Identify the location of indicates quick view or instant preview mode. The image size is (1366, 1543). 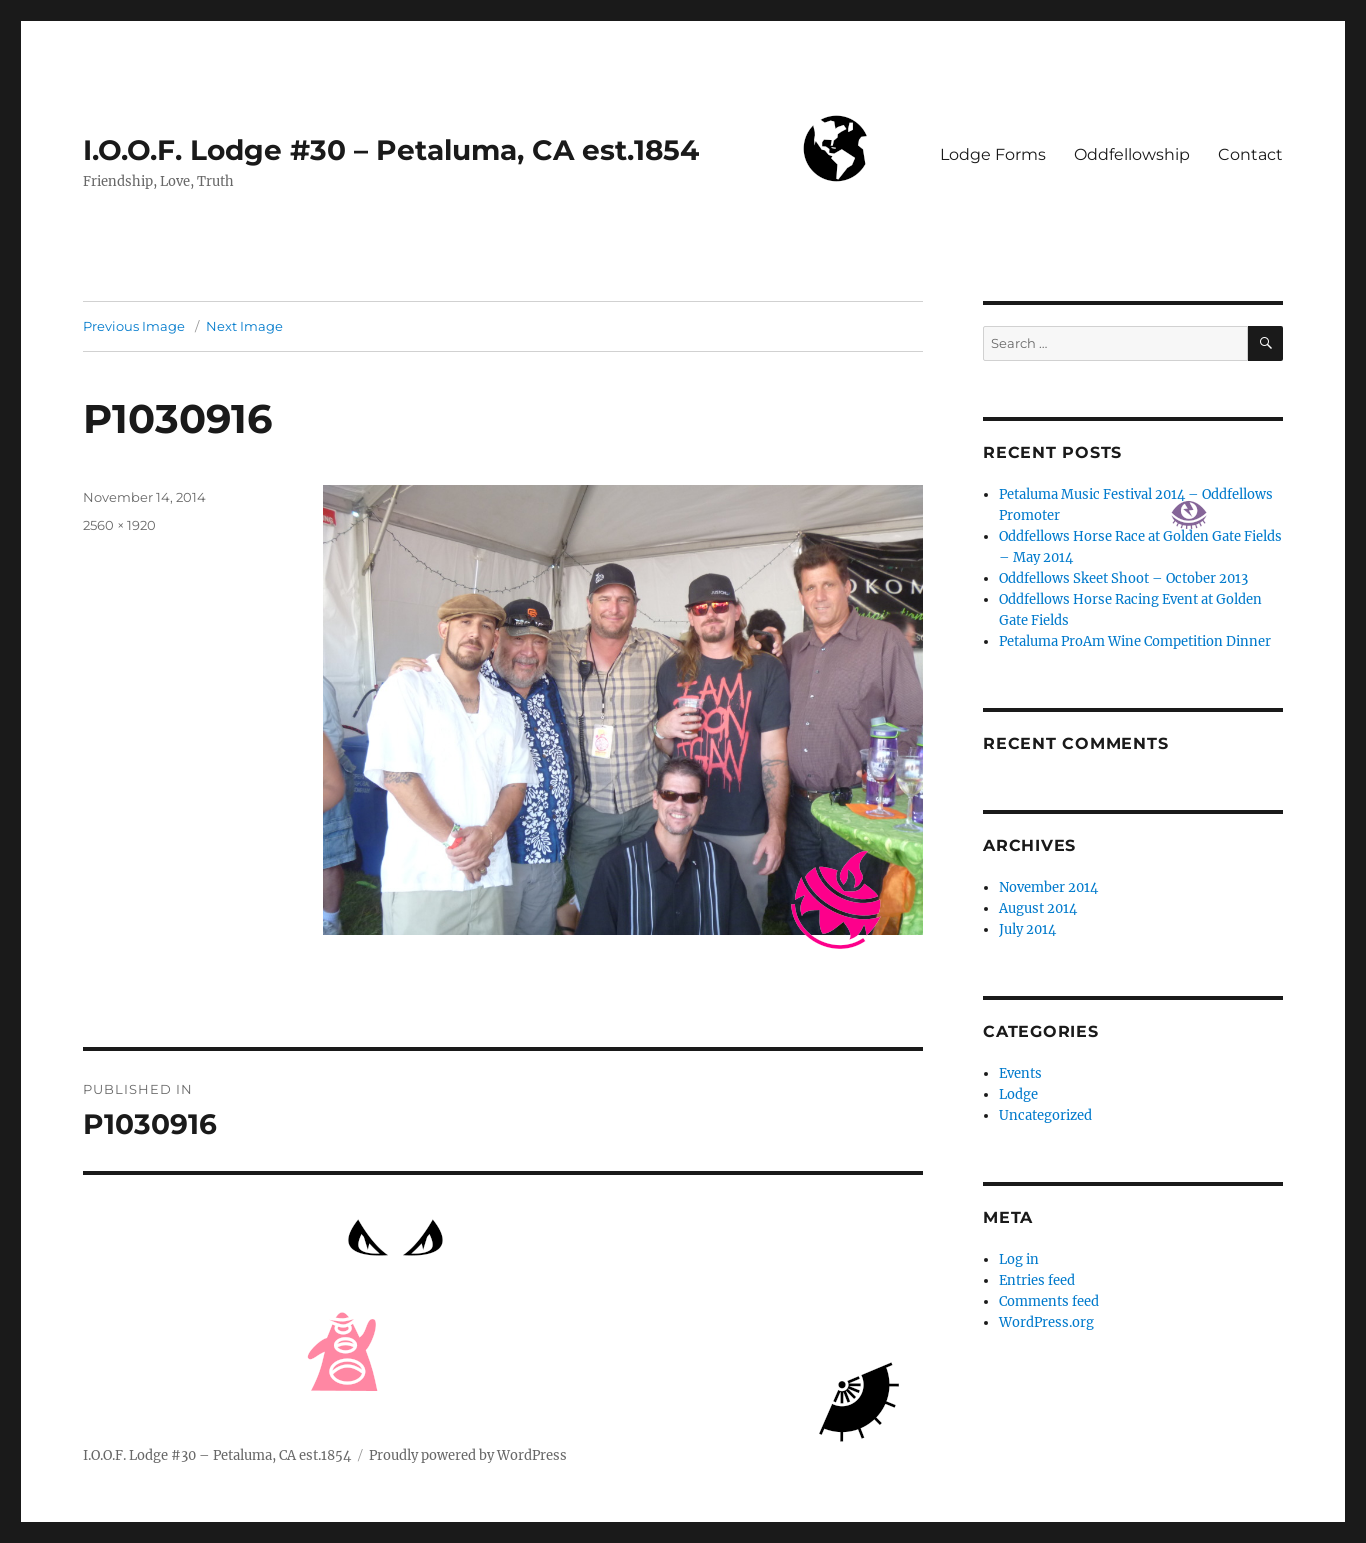
(1189, 515).